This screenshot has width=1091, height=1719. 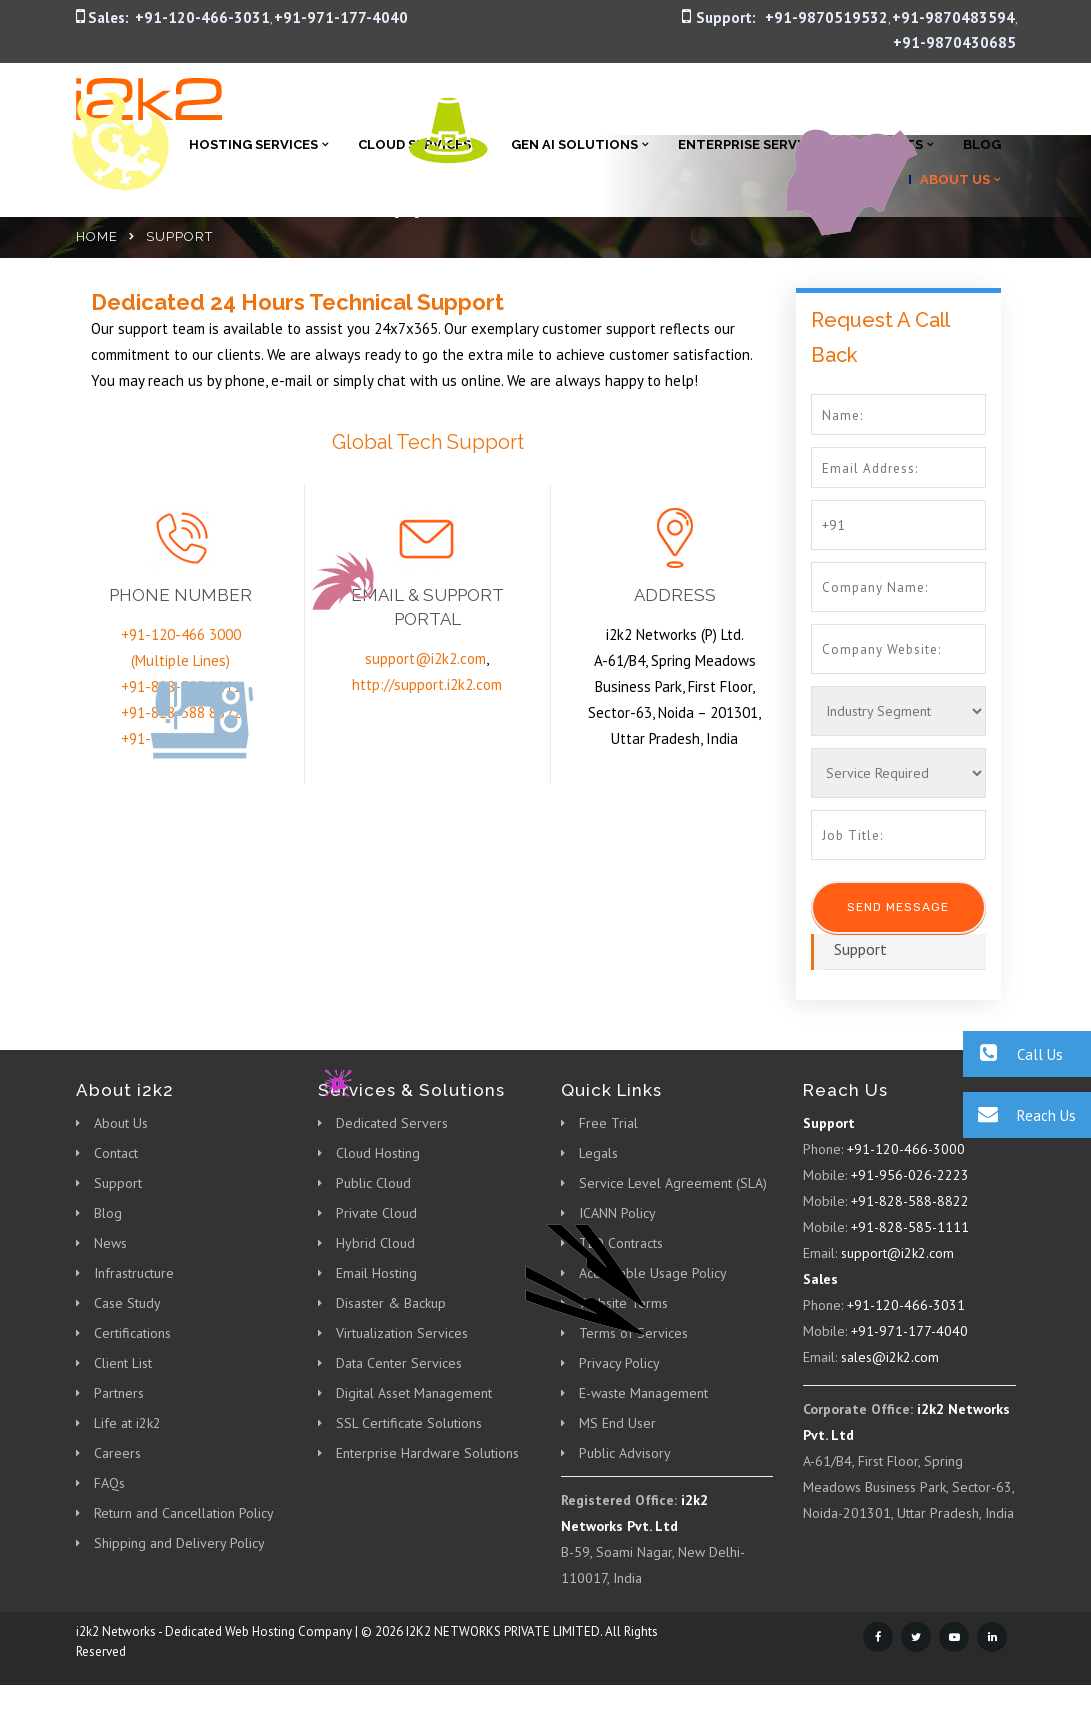 What do you see at coordinates (342, 578) in the screenshot?
I see `cast an electrical or lightning spell` at bounding box center [342, 578].